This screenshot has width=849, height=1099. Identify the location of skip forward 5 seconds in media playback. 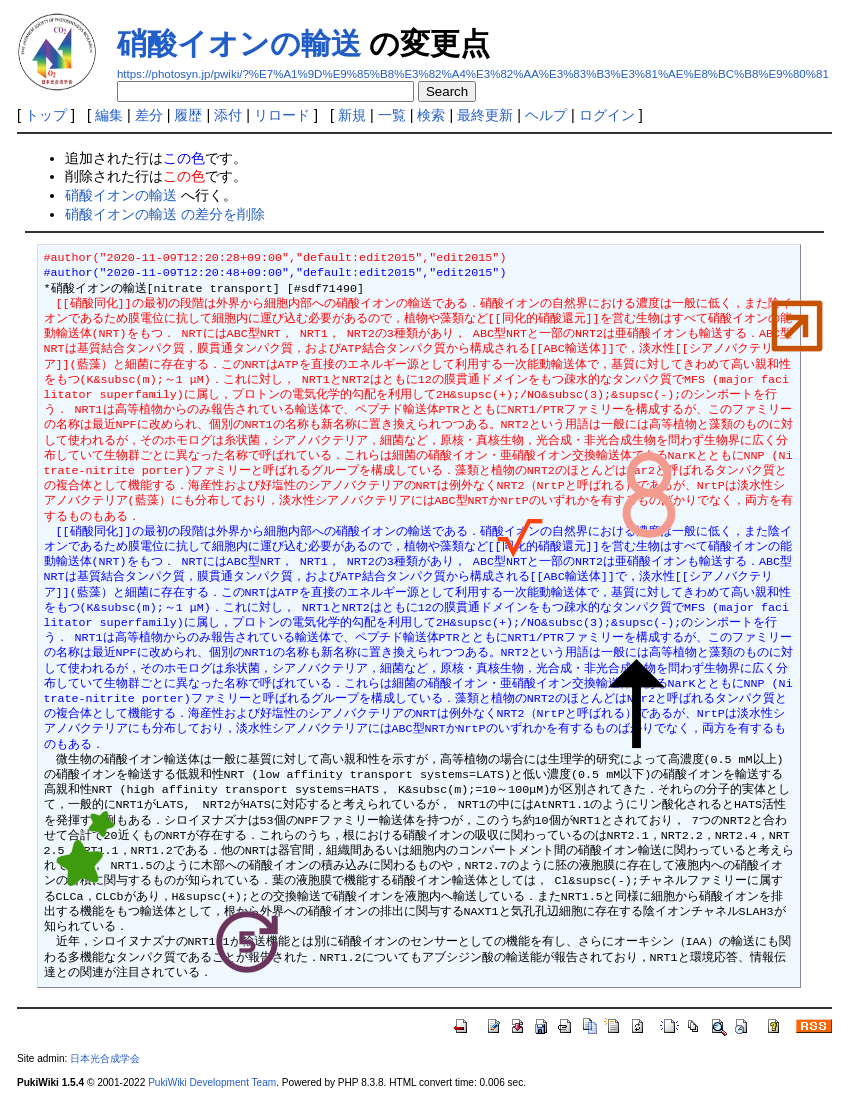
(247, 942).